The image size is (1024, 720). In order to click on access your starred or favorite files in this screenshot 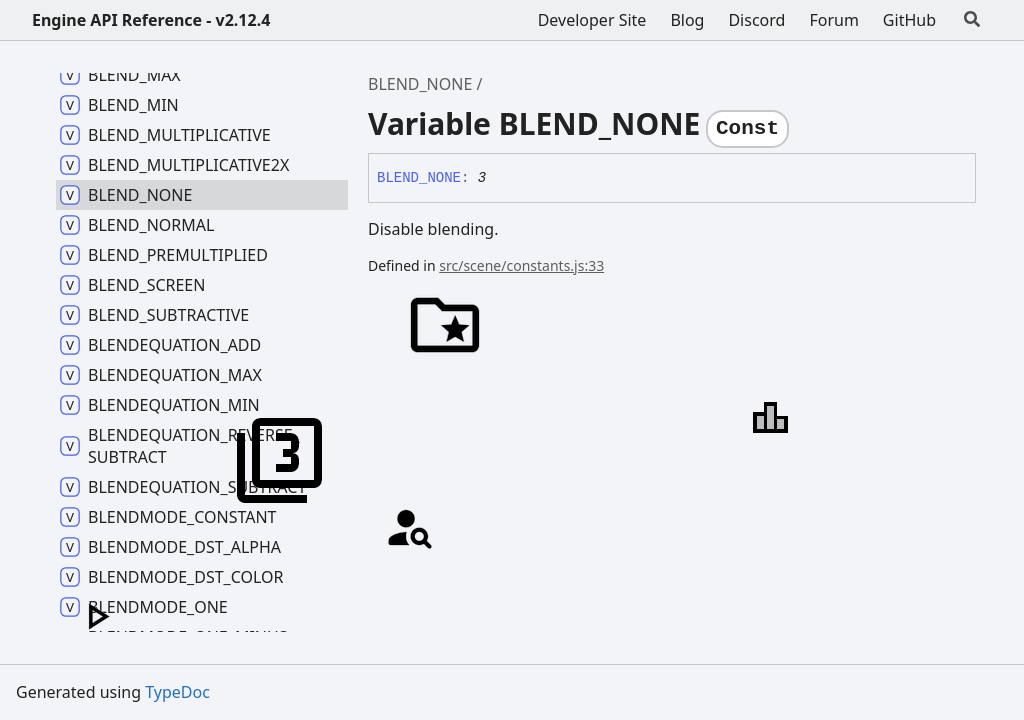, I will do `click(445, 325)`.